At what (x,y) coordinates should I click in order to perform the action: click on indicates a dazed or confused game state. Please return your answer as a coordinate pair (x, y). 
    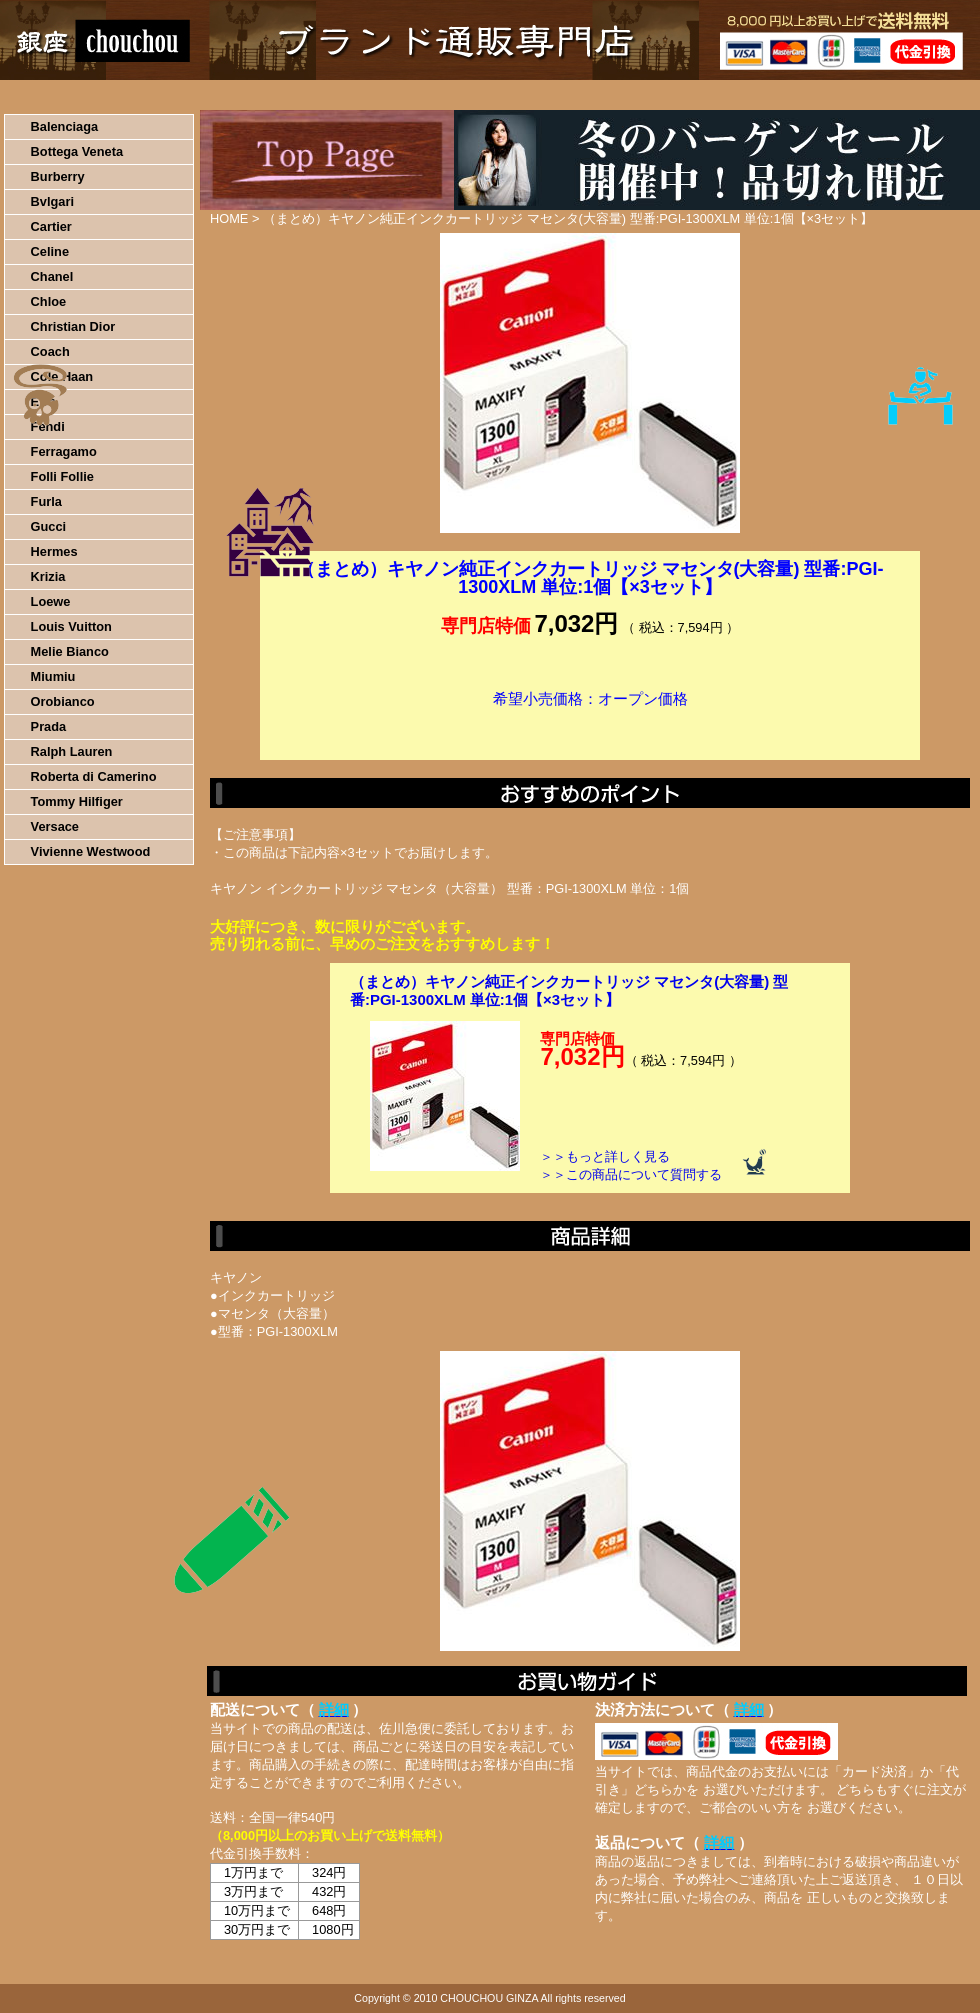
    Looking at the image, I should click on (42, 395).